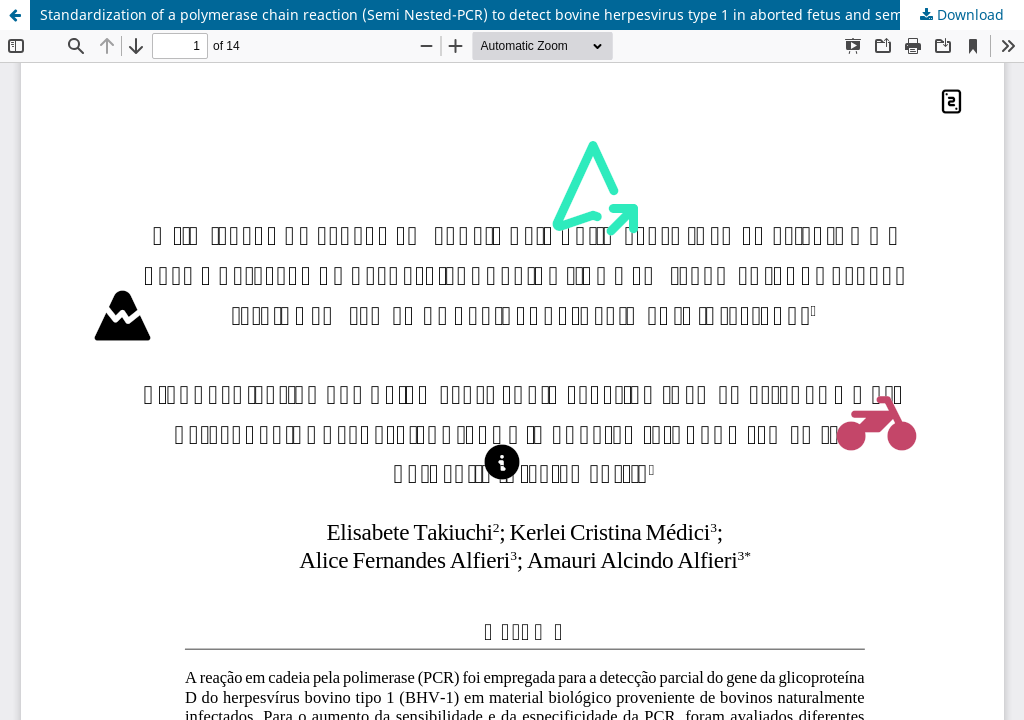 This screenshot has height=720, width=1024. Describe the element at coordinates (122, 315) in the screenshot. I see `view outdoor or nature-related content` at that location.